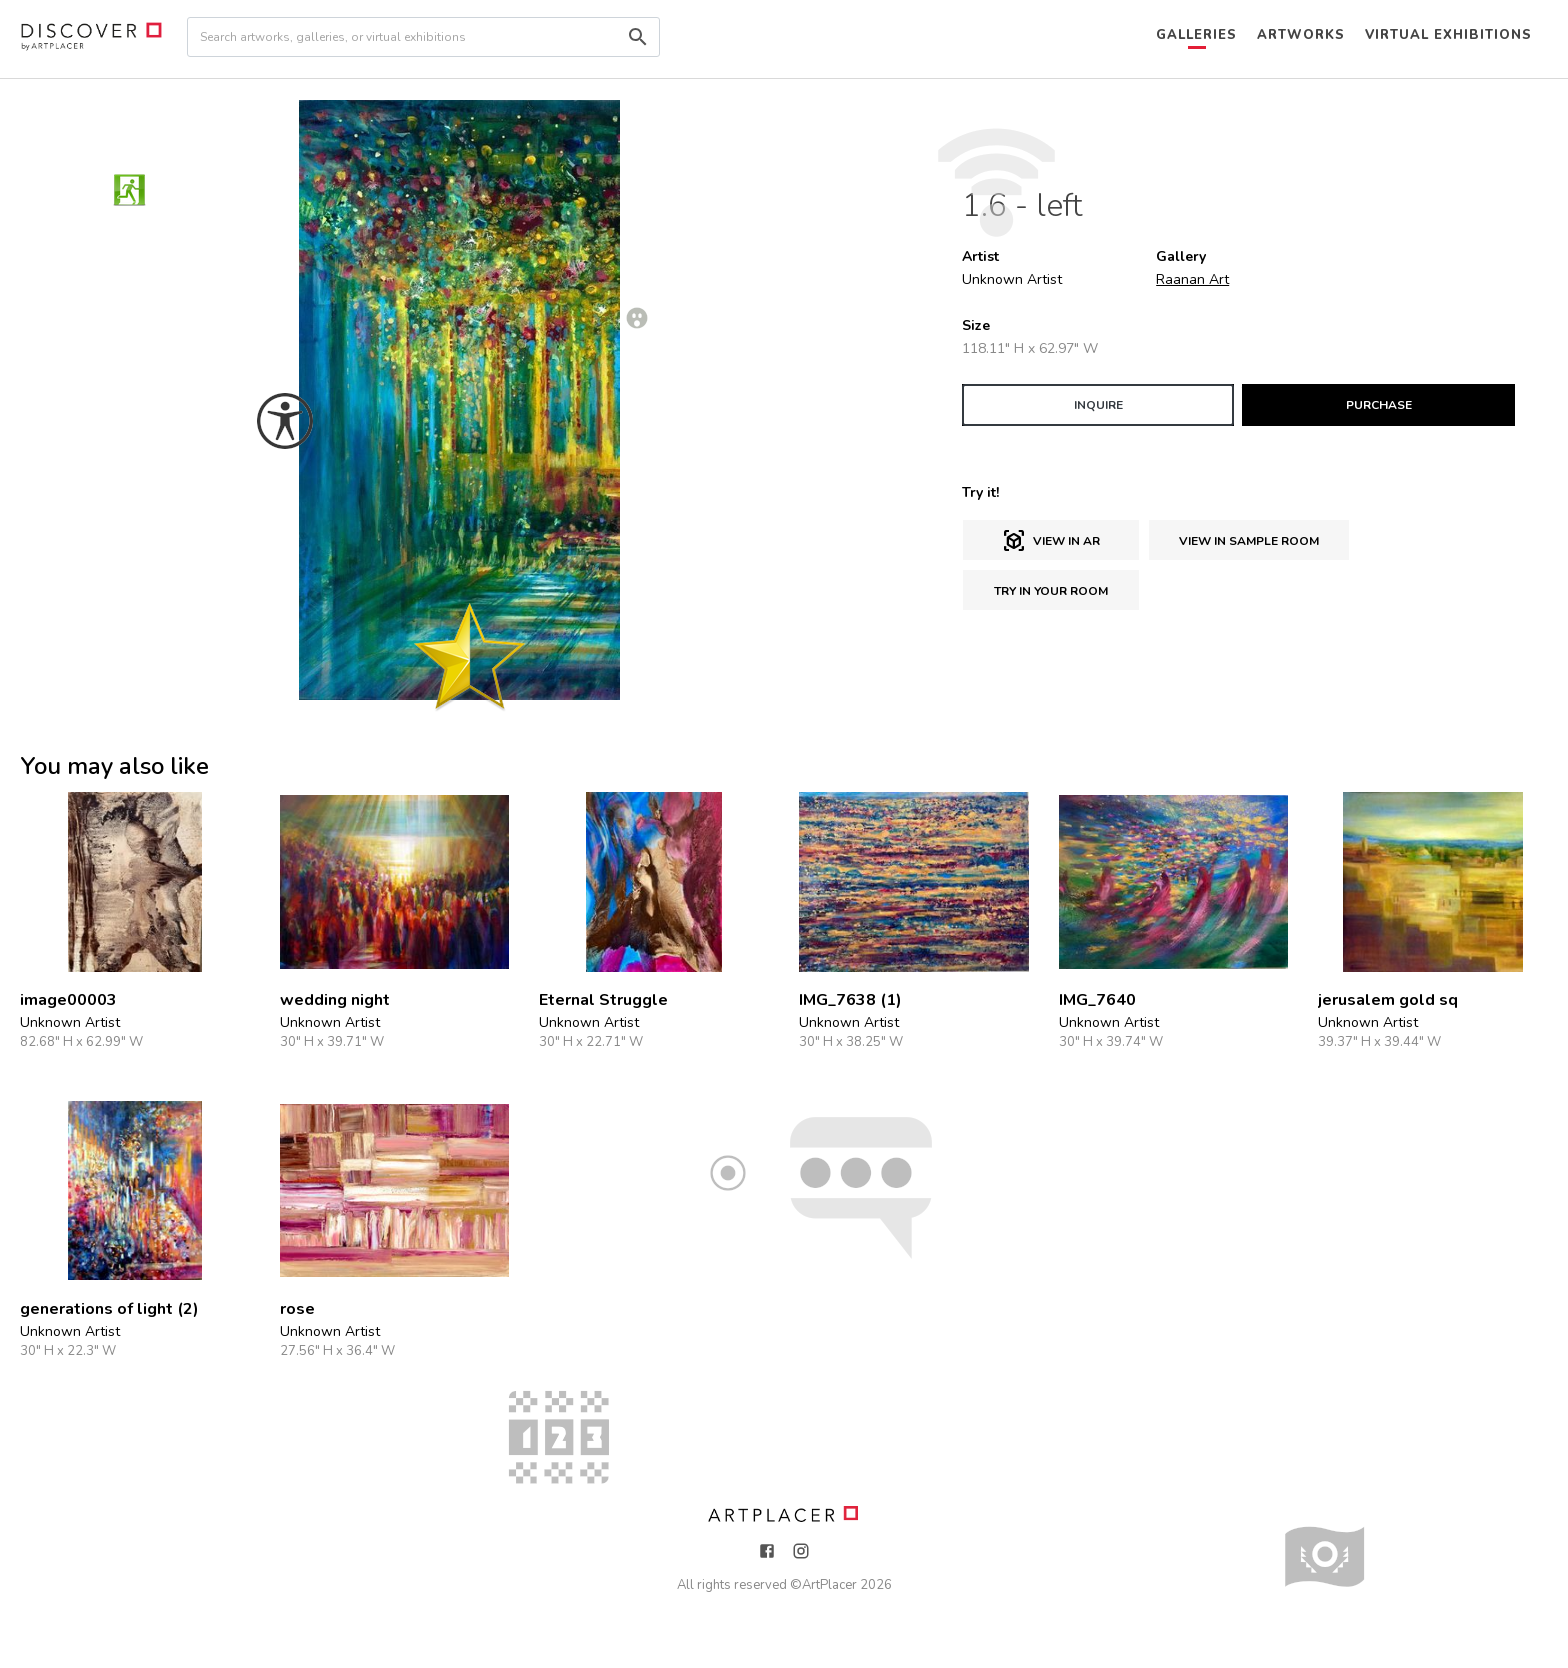  Describe the element at coordinates (861, 1188) in the screenshot. I see `indicates a pending message or chat request` at that location.